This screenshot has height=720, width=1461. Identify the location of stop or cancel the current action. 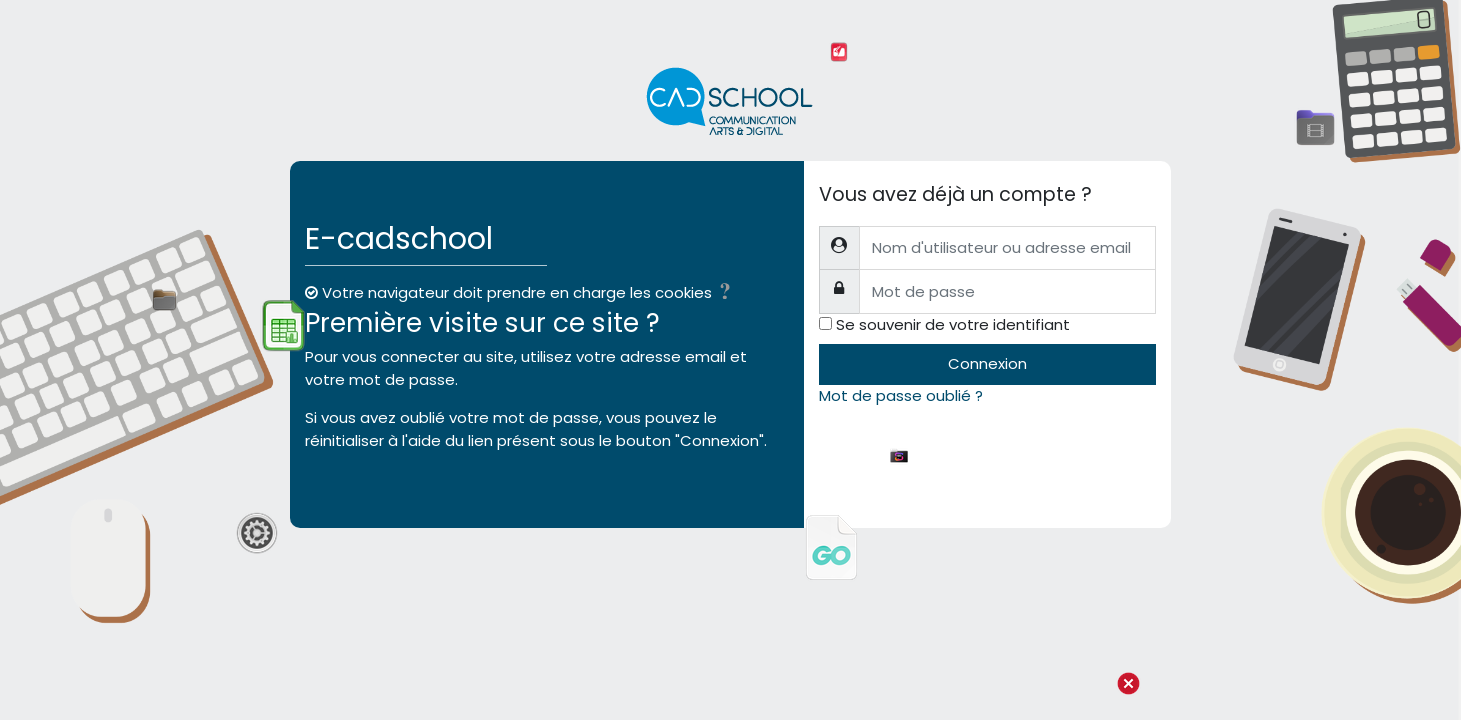
(1128, 683).